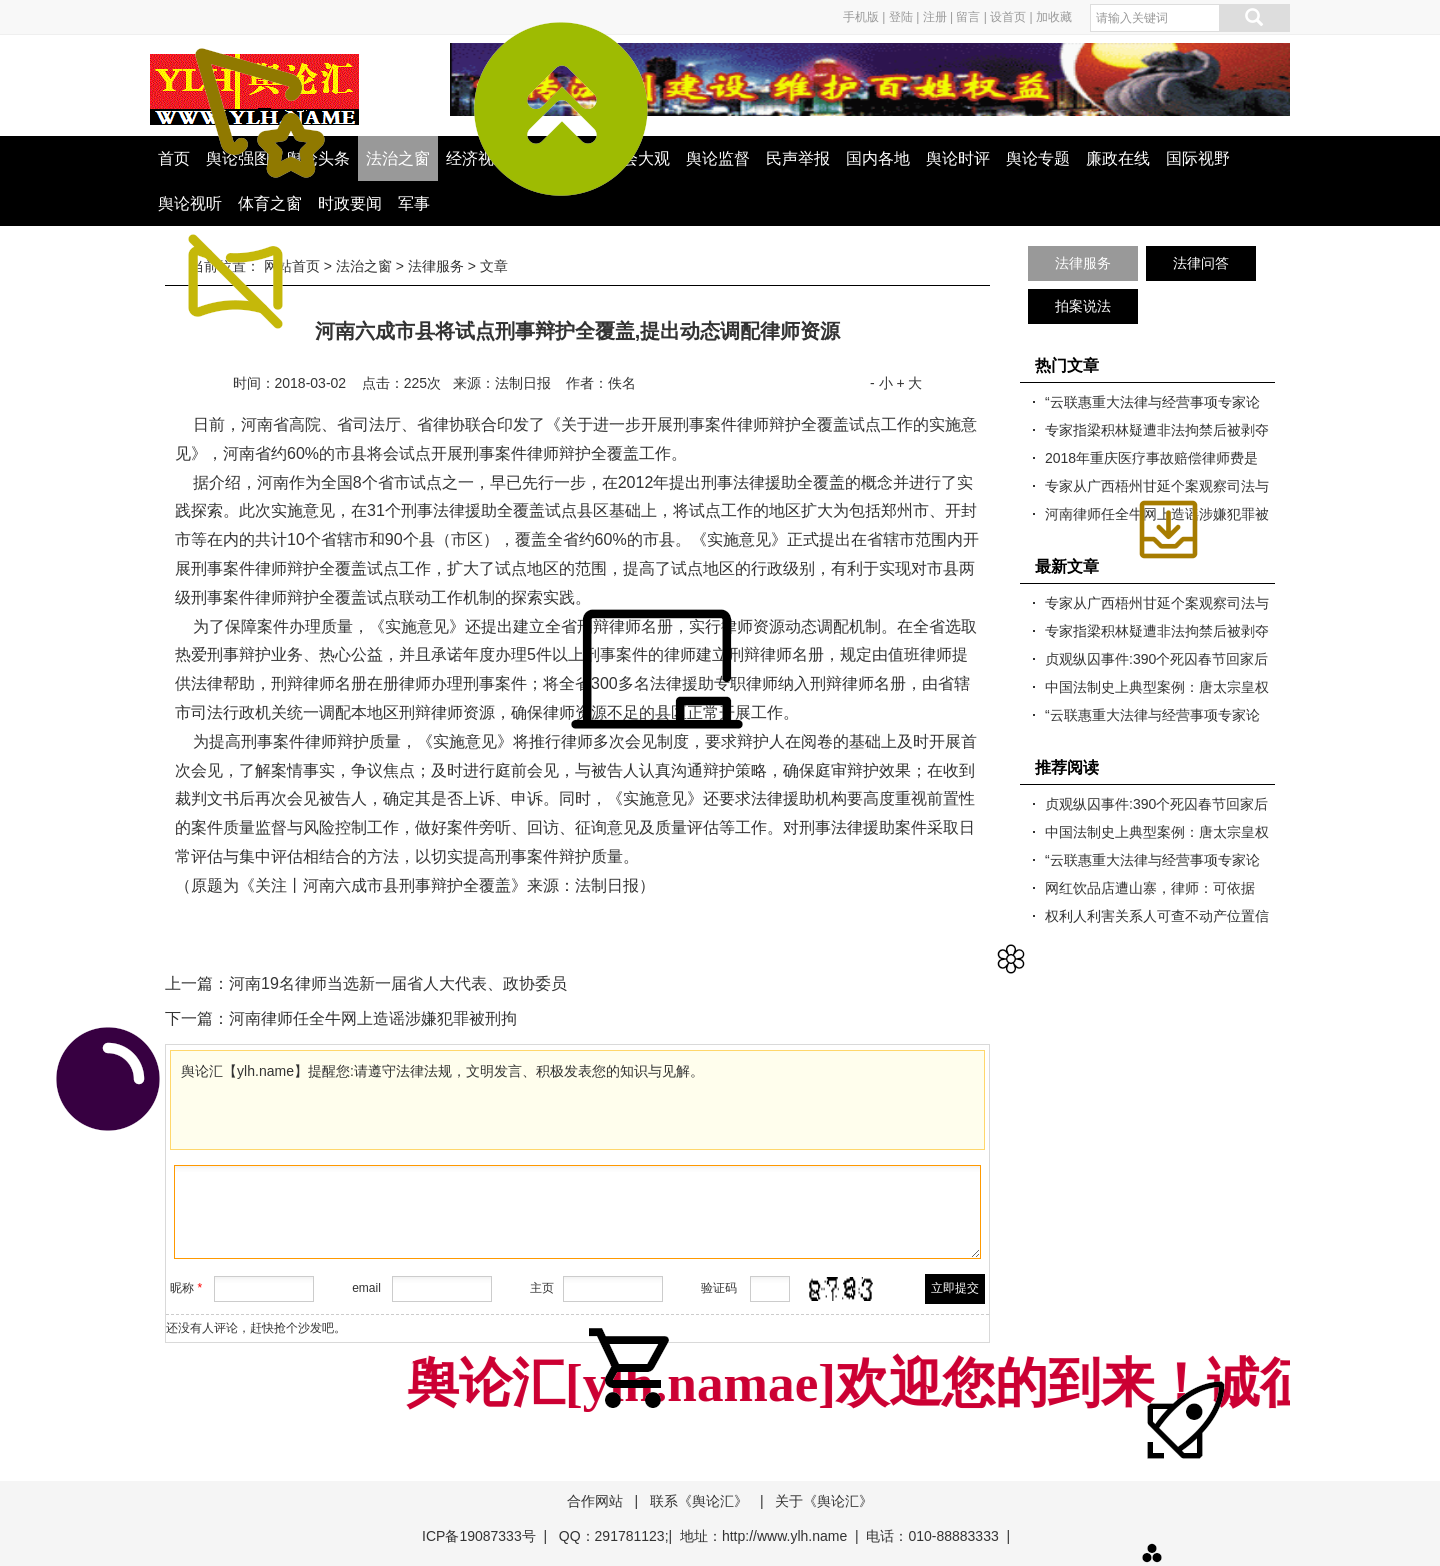 This screenshot has width=1440, height=1566. Describe the element at coordinates (633, 1368) in the screenshot. I see `view nearby grocery stores` at that location.